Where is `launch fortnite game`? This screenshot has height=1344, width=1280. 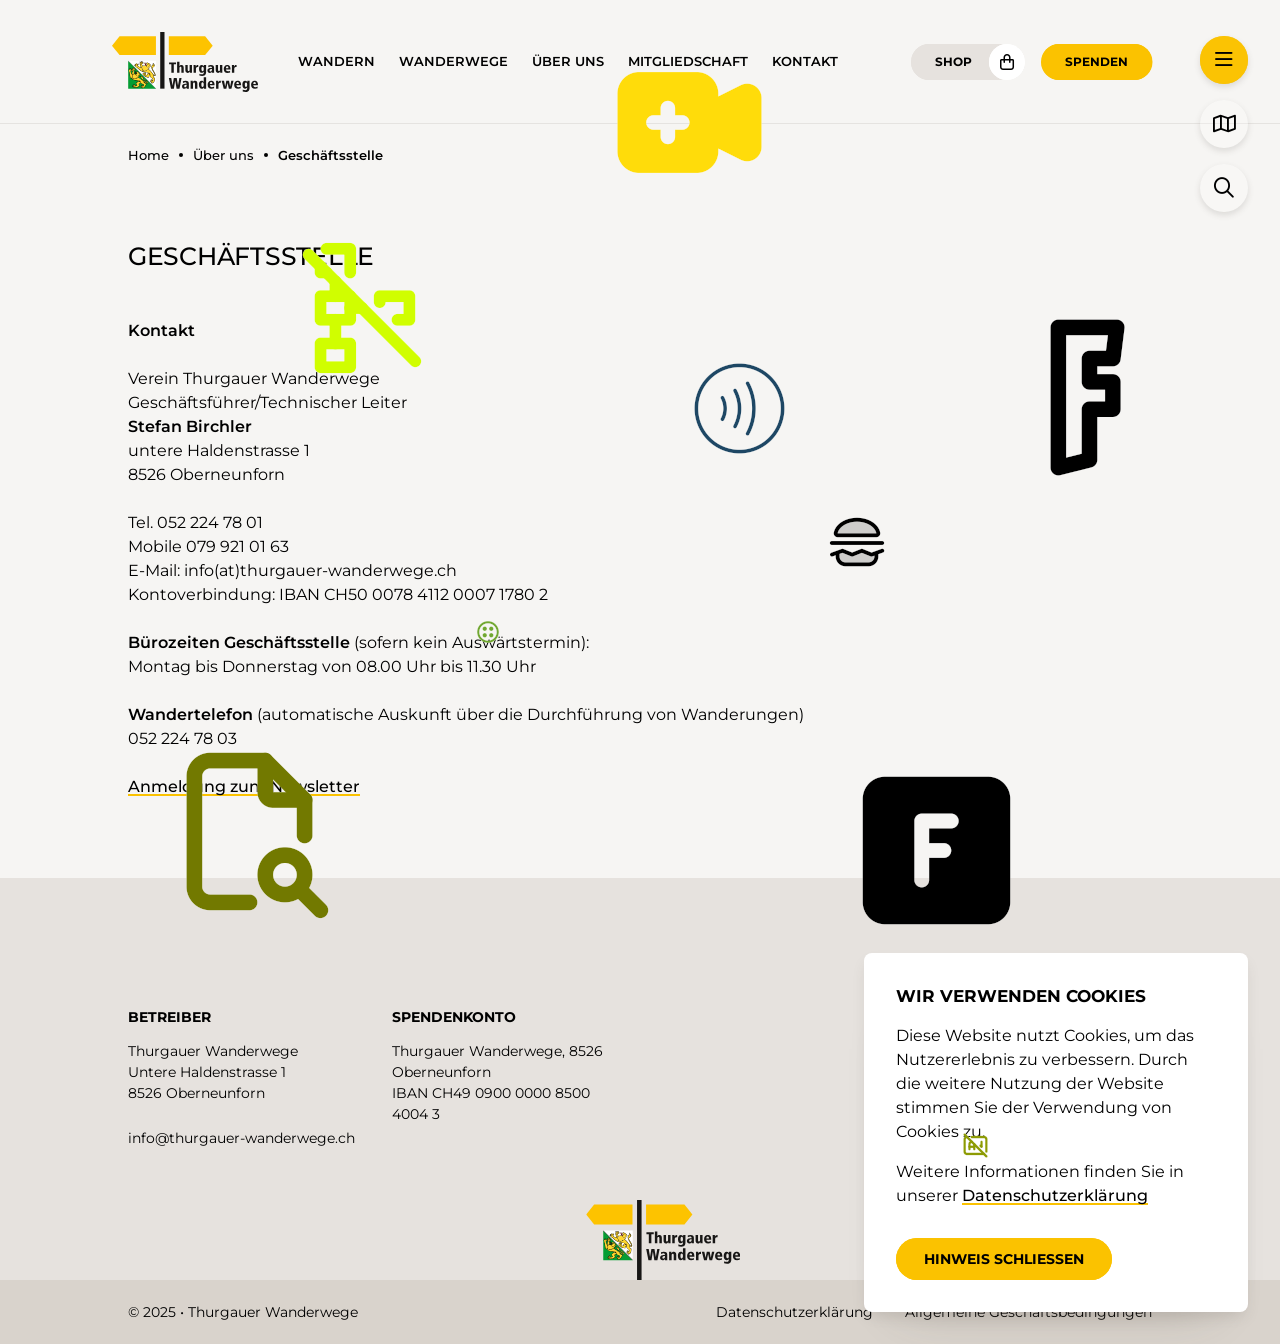 launch fortnite game is located at coordinates (1089, 397).